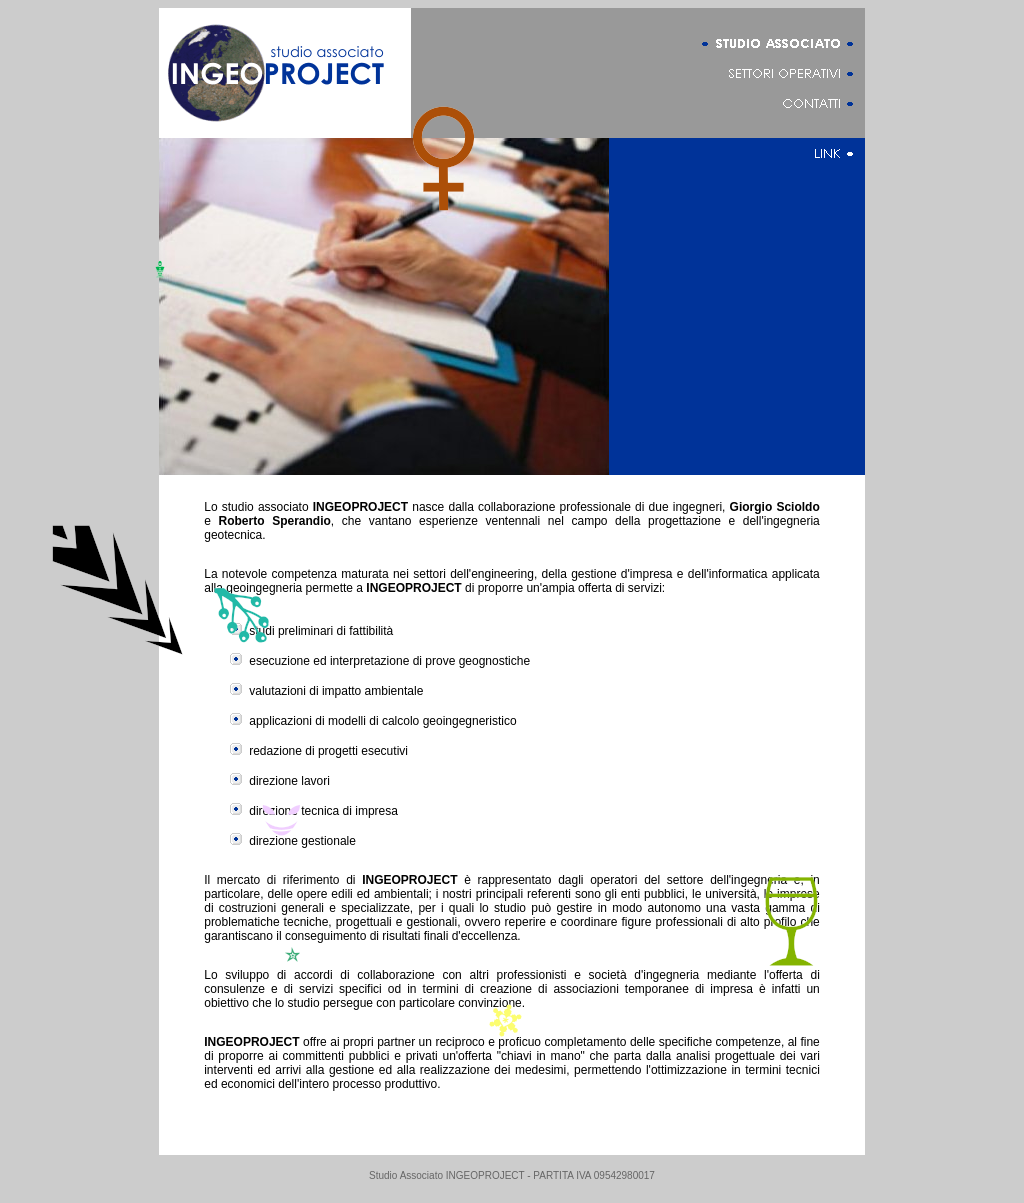 This screenshot has width=1024, height=1203. What do you see at coordinates (791, 921) in the screenshot?
I see `browse wine or beverage options` at bounding box center [791, 921].